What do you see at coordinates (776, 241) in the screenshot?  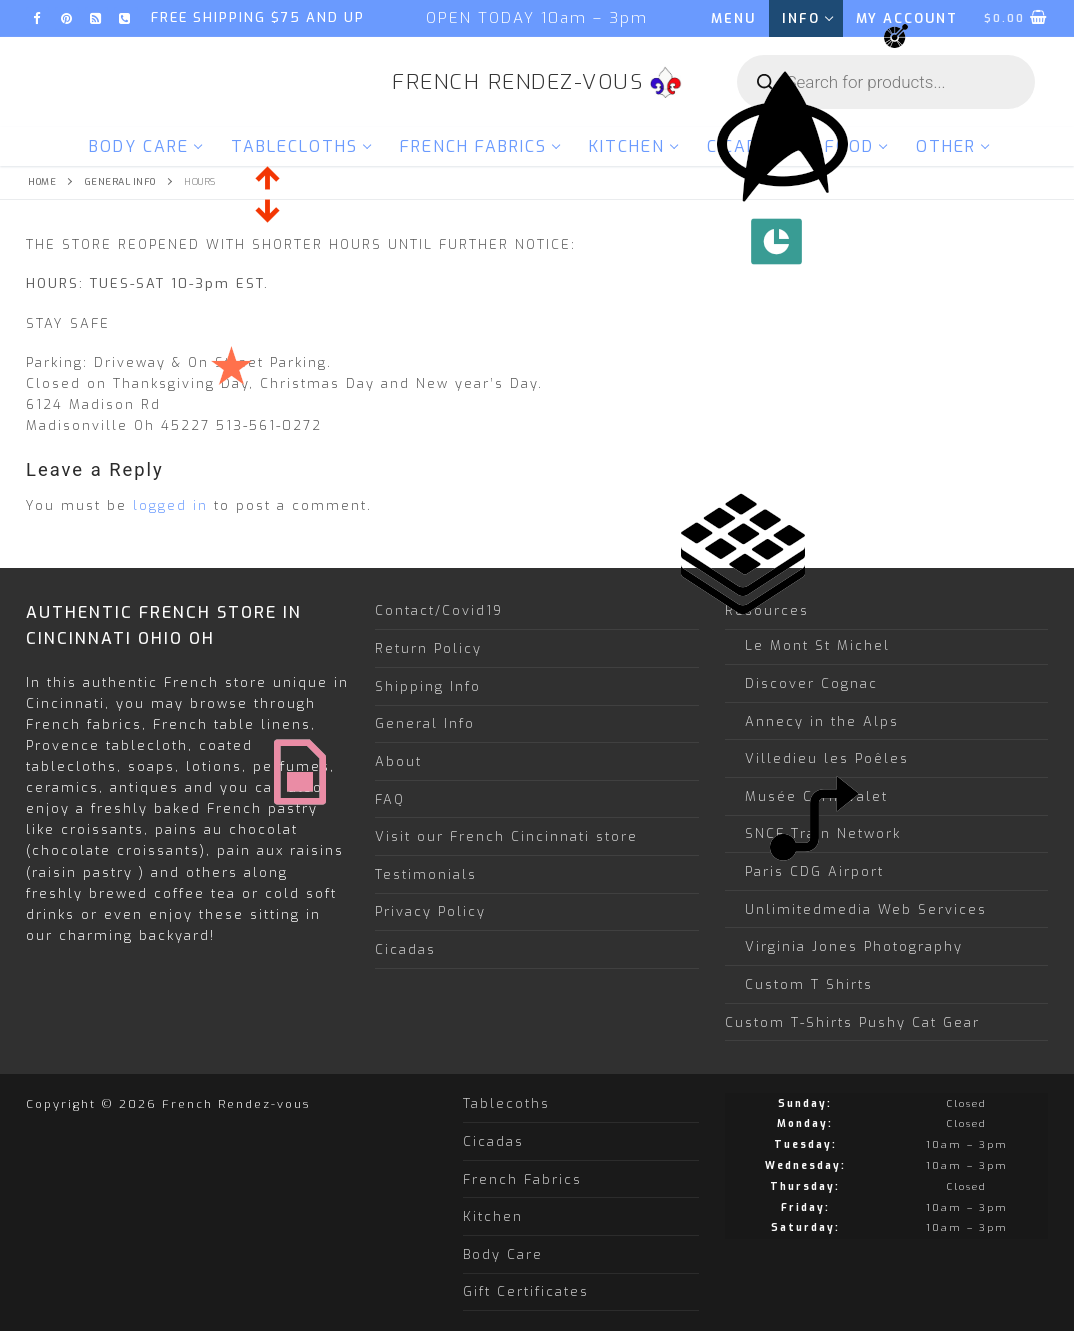 I see `view business analytics dashboard` at bounding box center [776, 241].